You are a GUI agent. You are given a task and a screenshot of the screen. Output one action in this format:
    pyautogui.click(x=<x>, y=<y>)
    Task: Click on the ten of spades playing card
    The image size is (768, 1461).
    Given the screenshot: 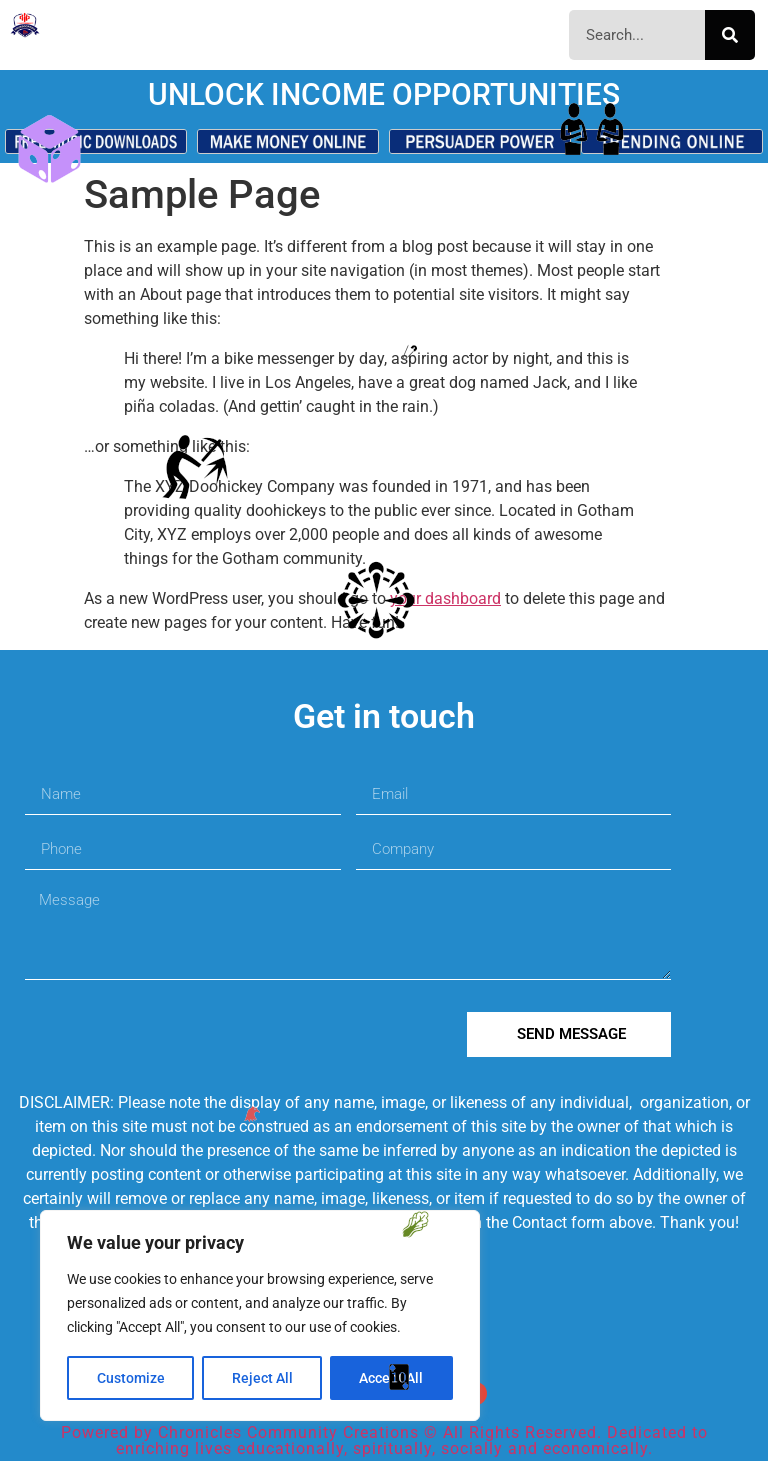 What is the action you would take?
    pyautogui.click(x=399, y=1377)
    